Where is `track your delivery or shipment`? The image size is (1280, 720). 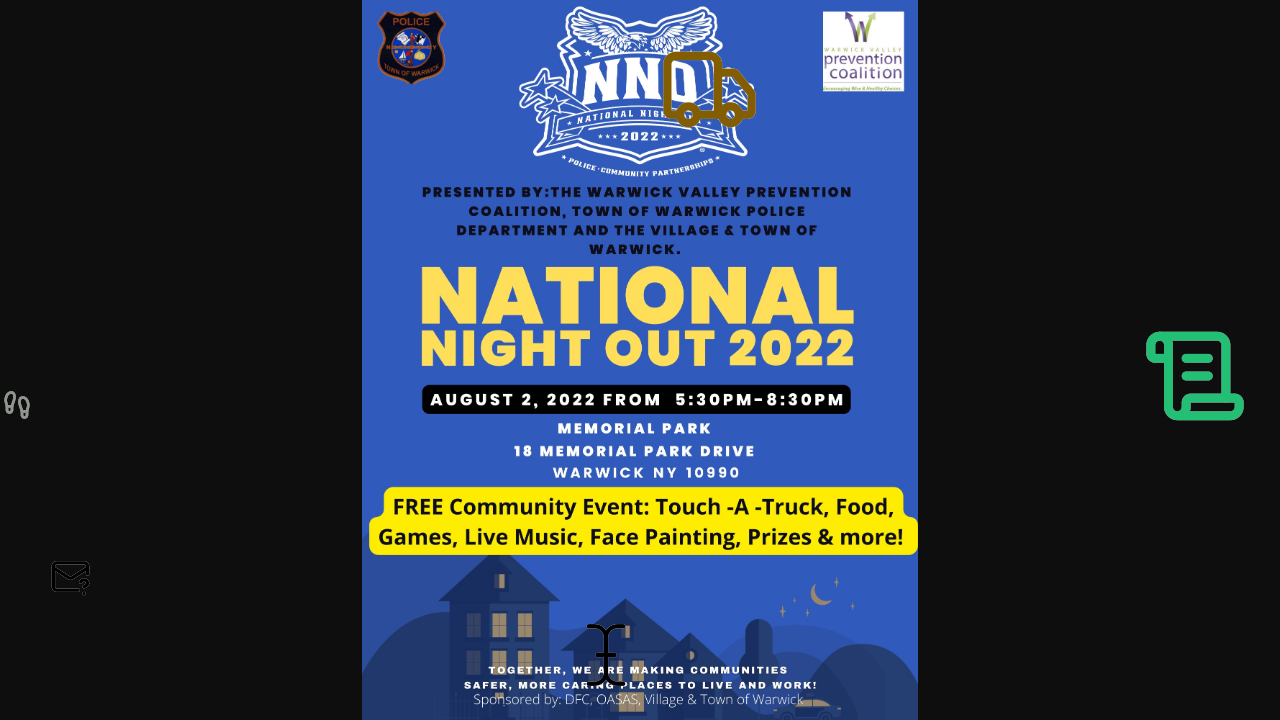 track your delivery or shipment is located at coordinates (709, 89).